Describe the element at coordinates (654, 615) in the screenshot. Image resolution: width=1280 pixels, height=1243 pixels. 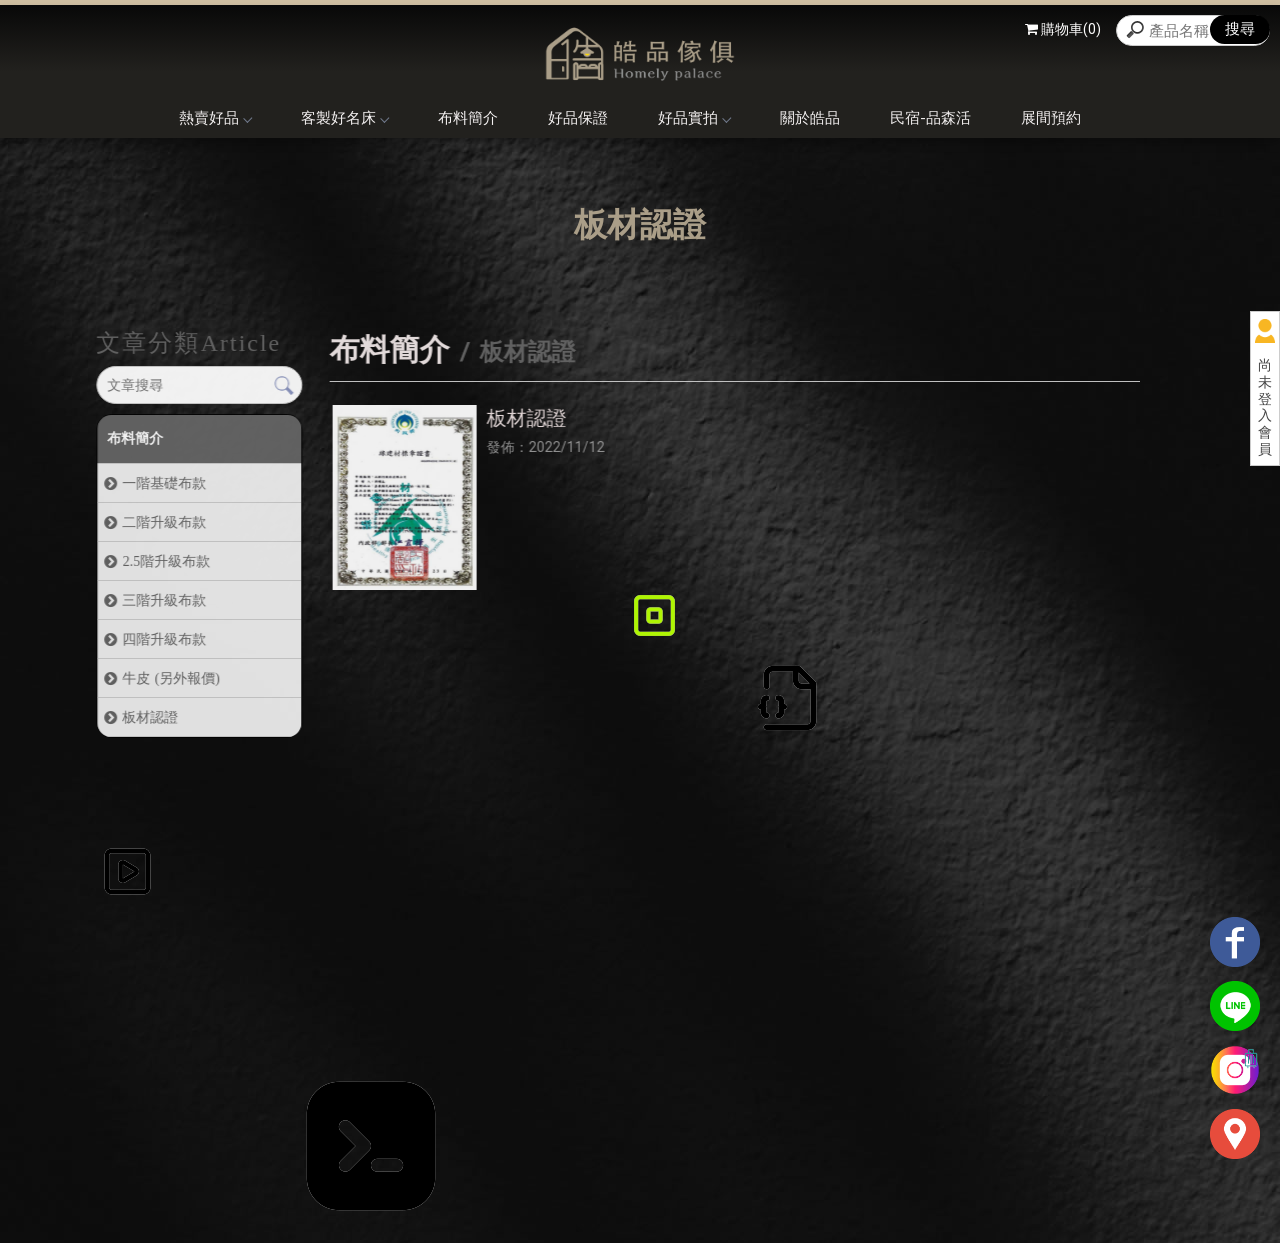
I see `stop media playback` at that location.